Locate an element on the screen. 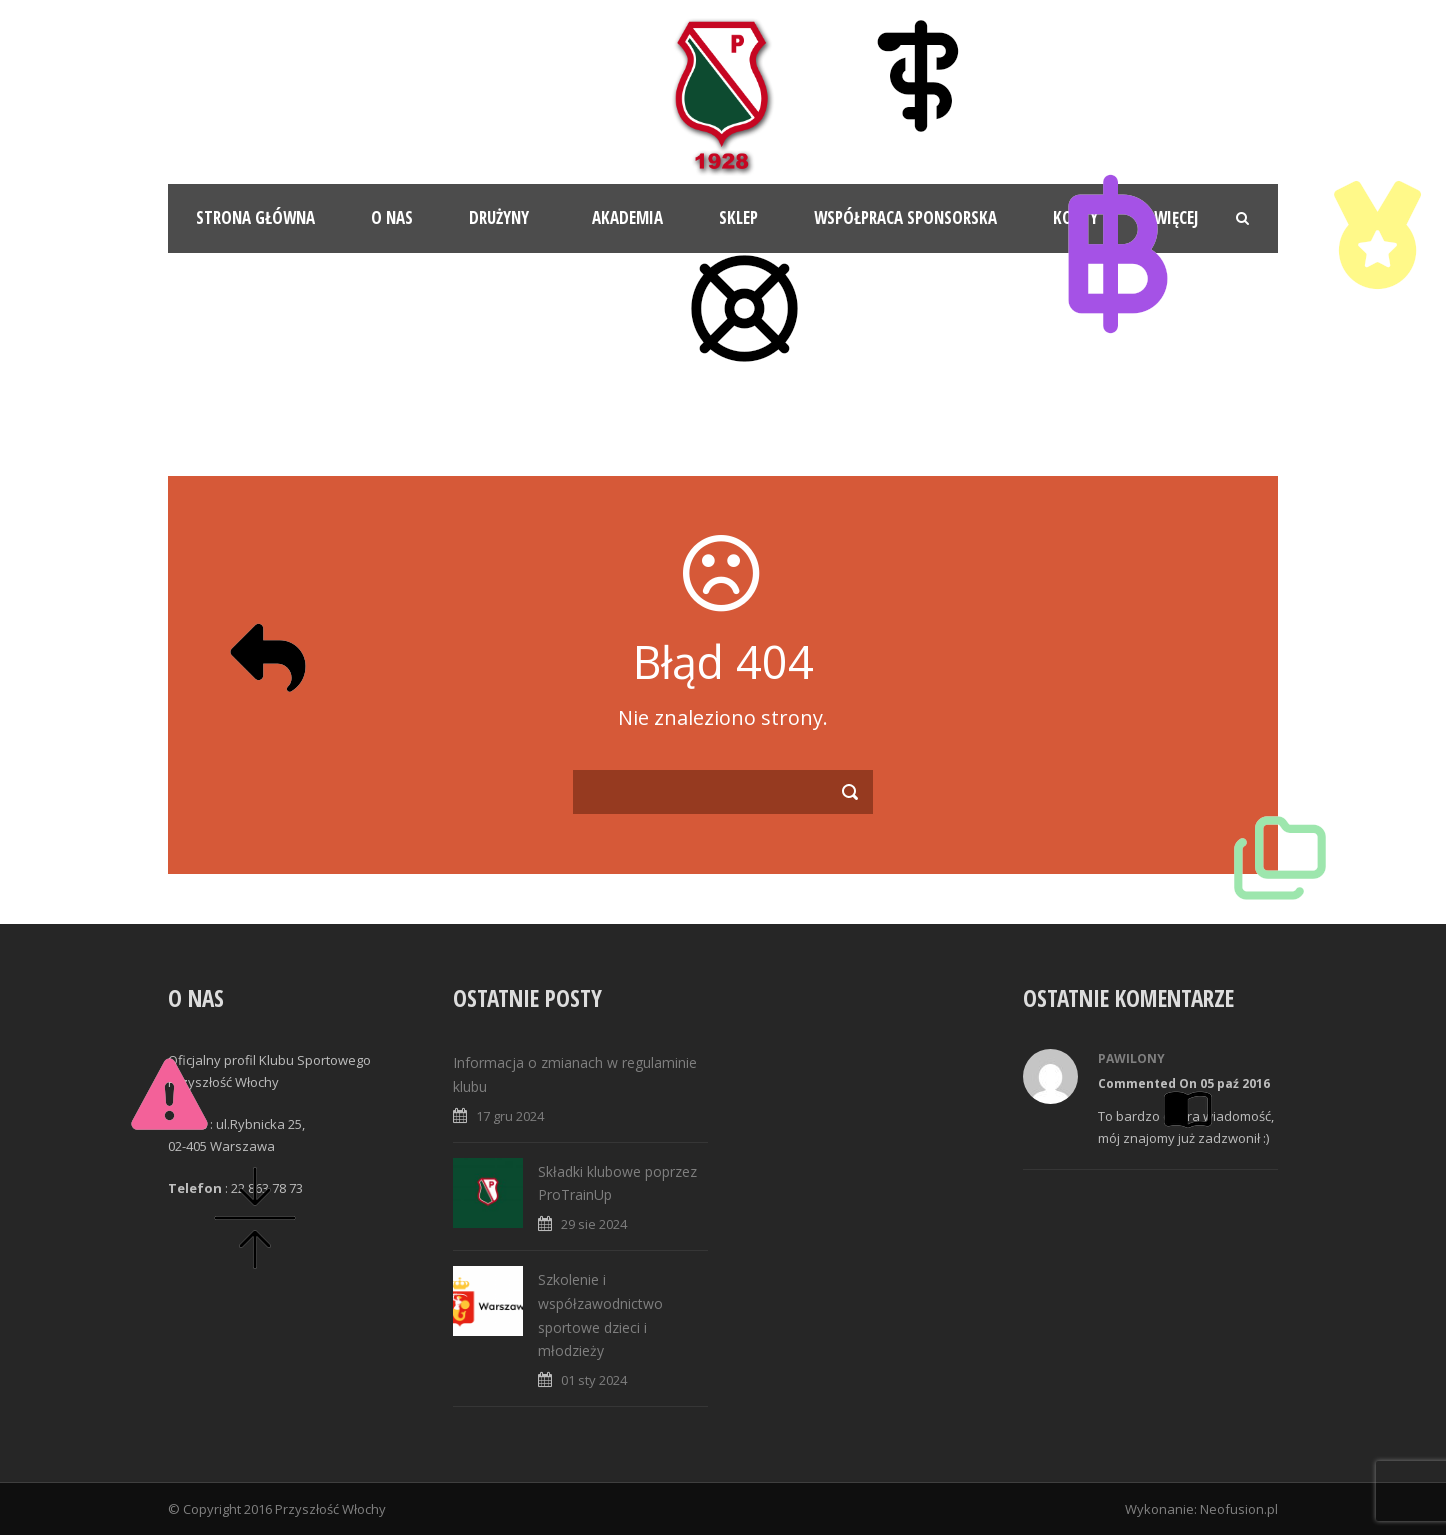  access medical or healthcare services is located at coordinates (921, 76).